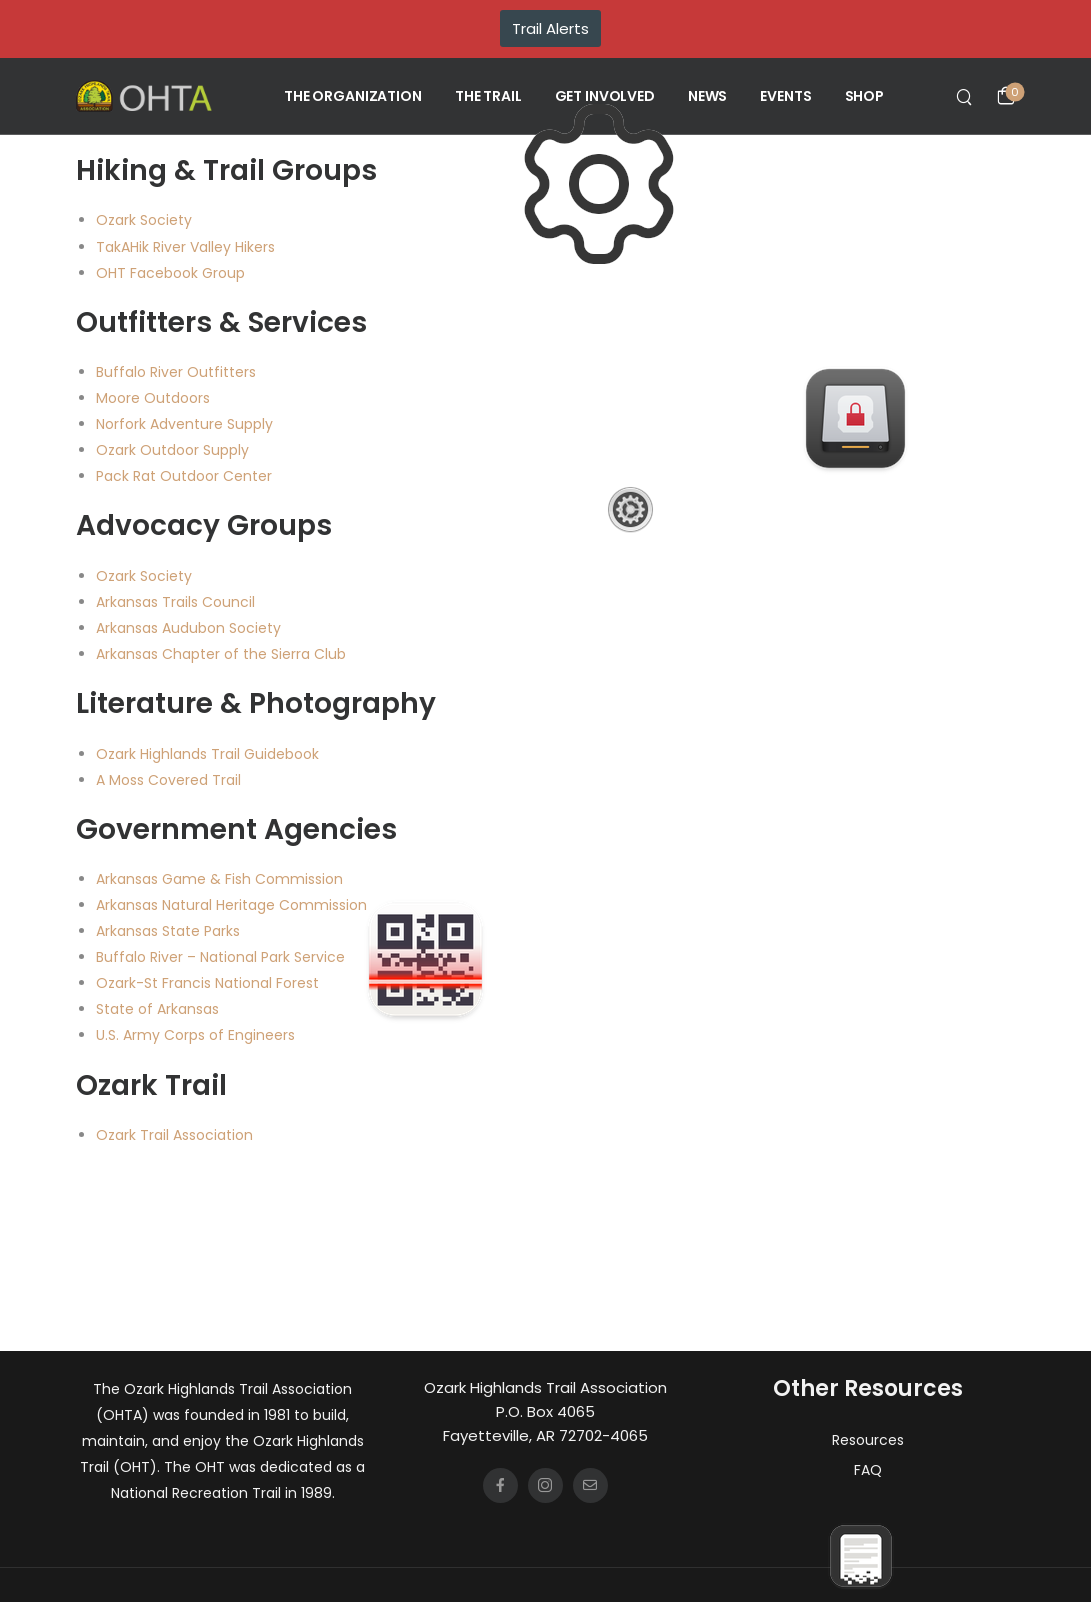  Describe the element at coordinates (855, 418) in the screenshot. I see `access encryption and security settings` at that location.